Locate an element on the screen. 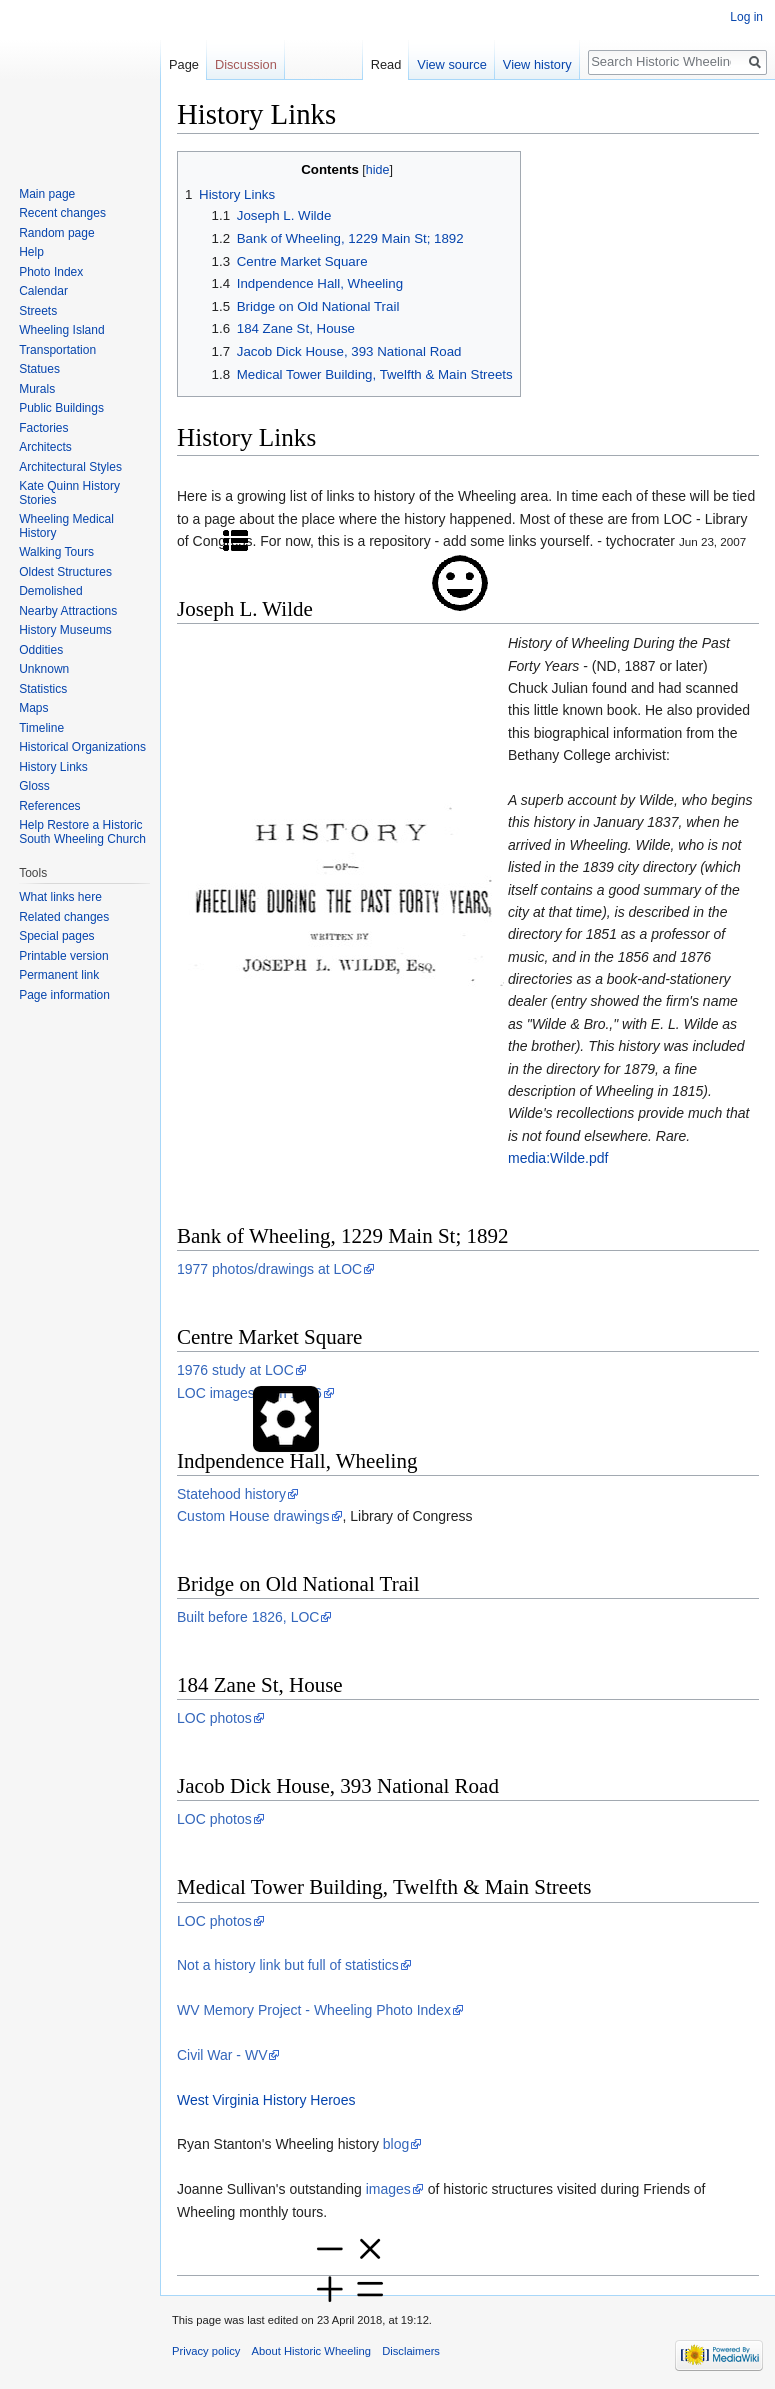 This screenshot has width=775, height=2389. access application settings is located at coordinates (286, 1419).